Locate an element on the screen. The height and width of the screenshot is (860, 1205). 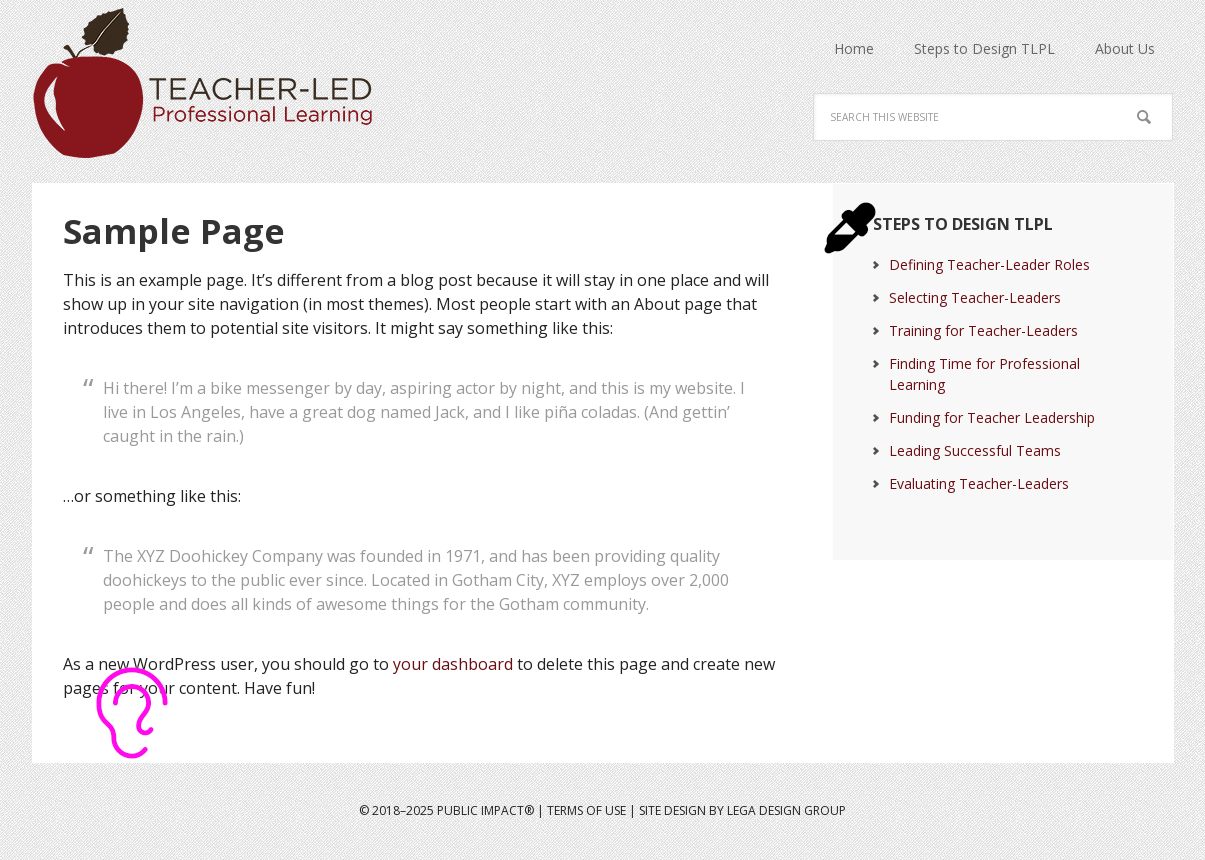
pick a color from the canvas is located at coordinates (850, 228).